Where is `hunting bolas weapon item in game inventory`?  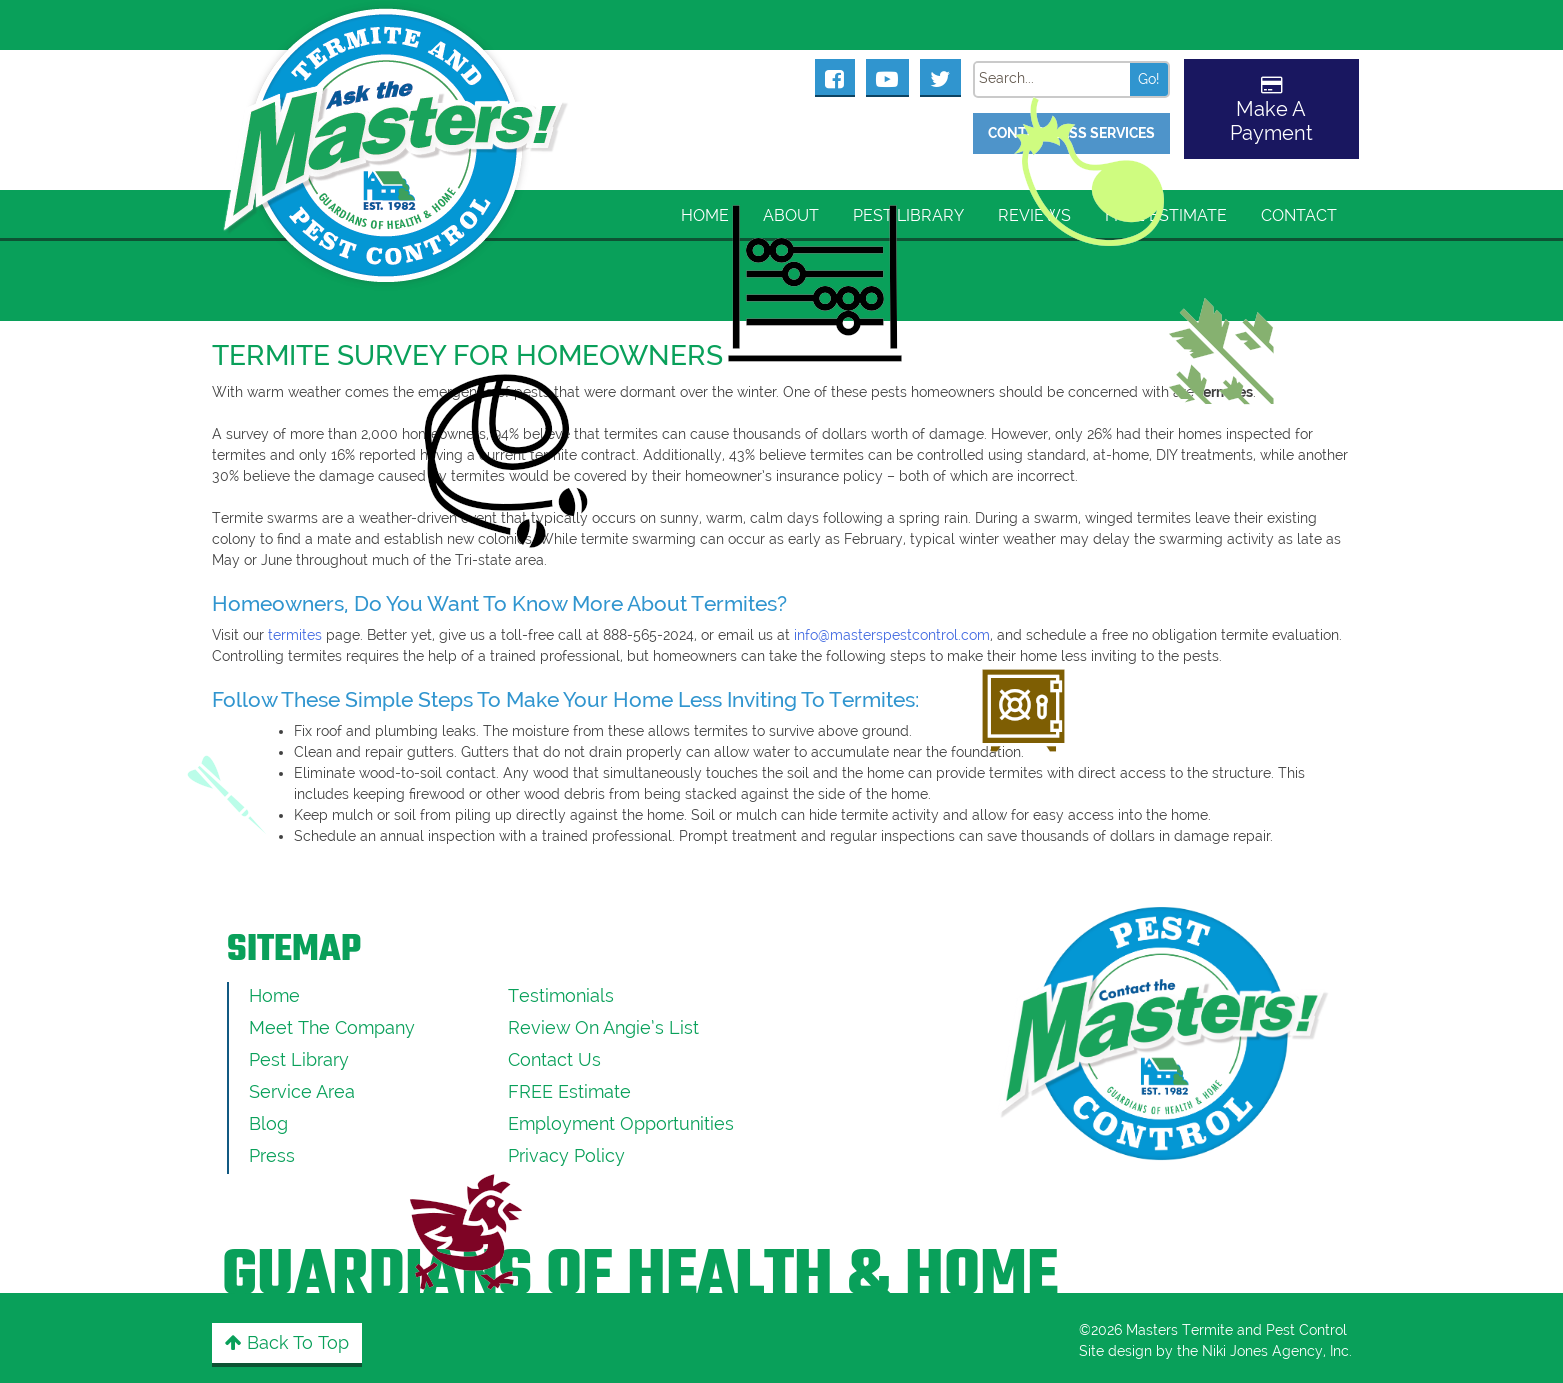 hunting bolas weapon item in game inventory is located at coordinates (506, 461).